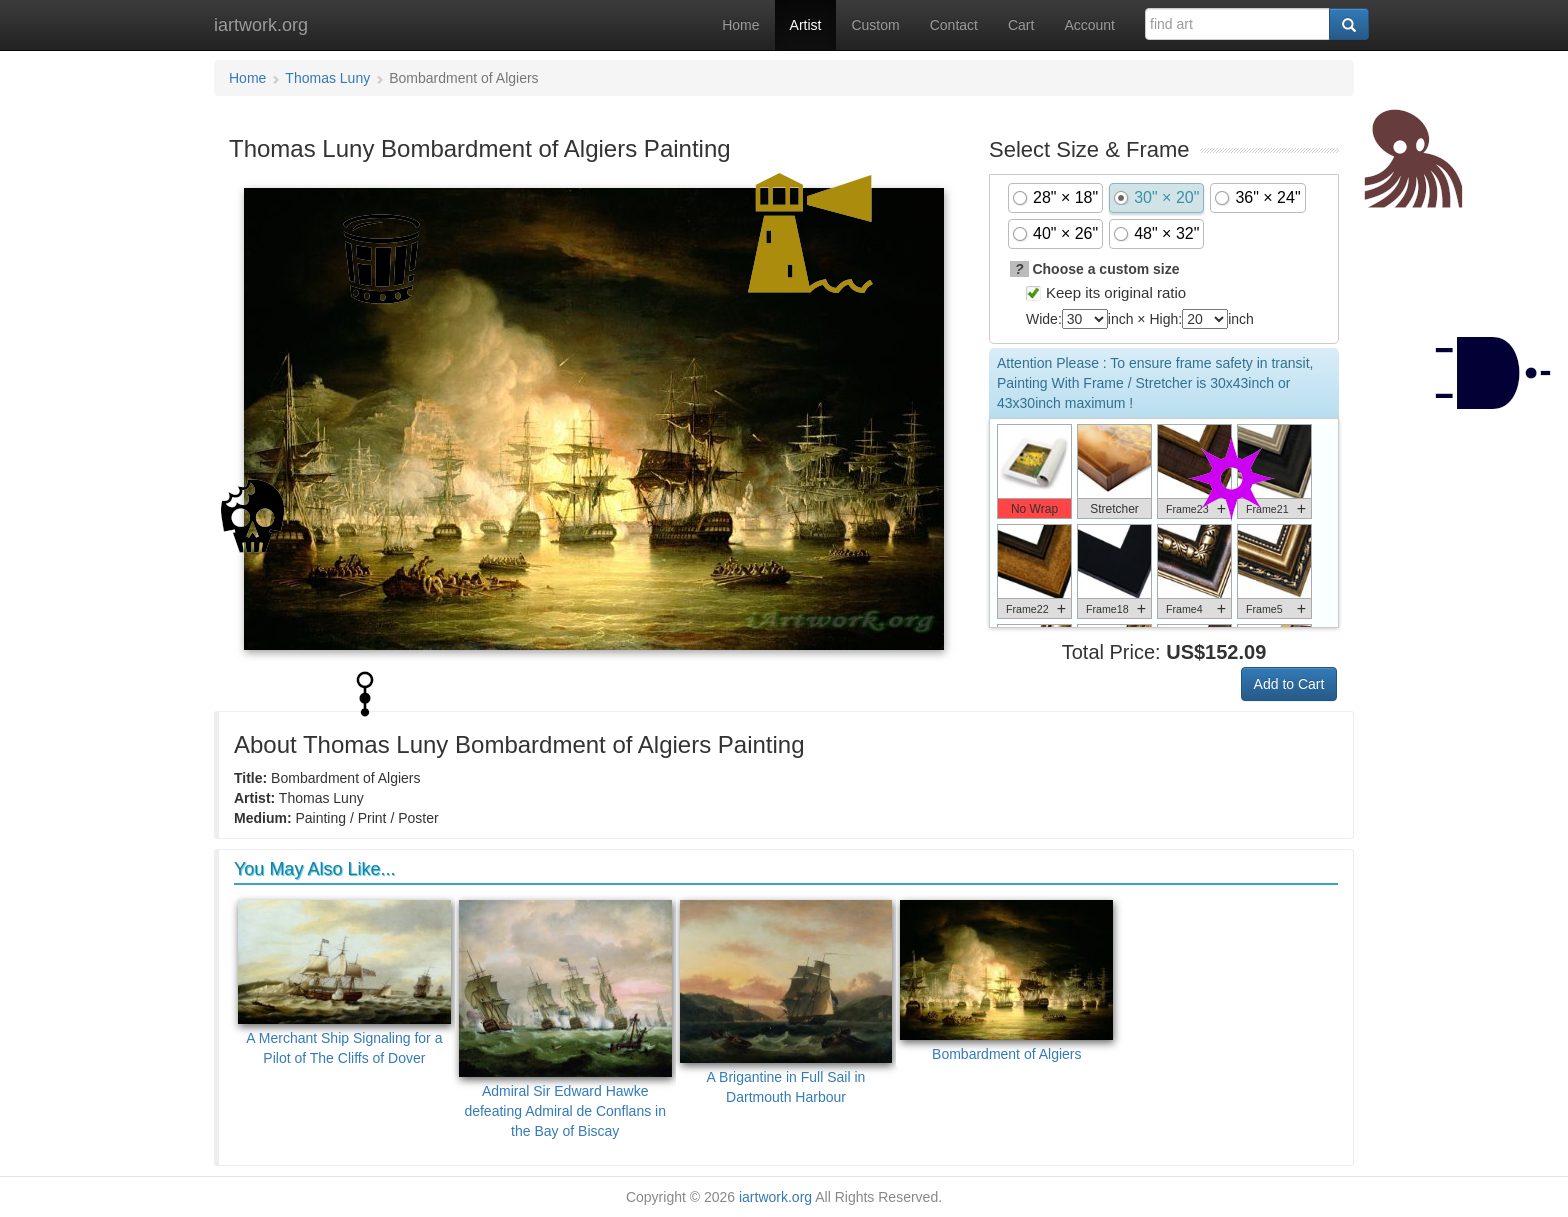  I want to click on indicates a nodular or clustered data structure, so click(365, 694).